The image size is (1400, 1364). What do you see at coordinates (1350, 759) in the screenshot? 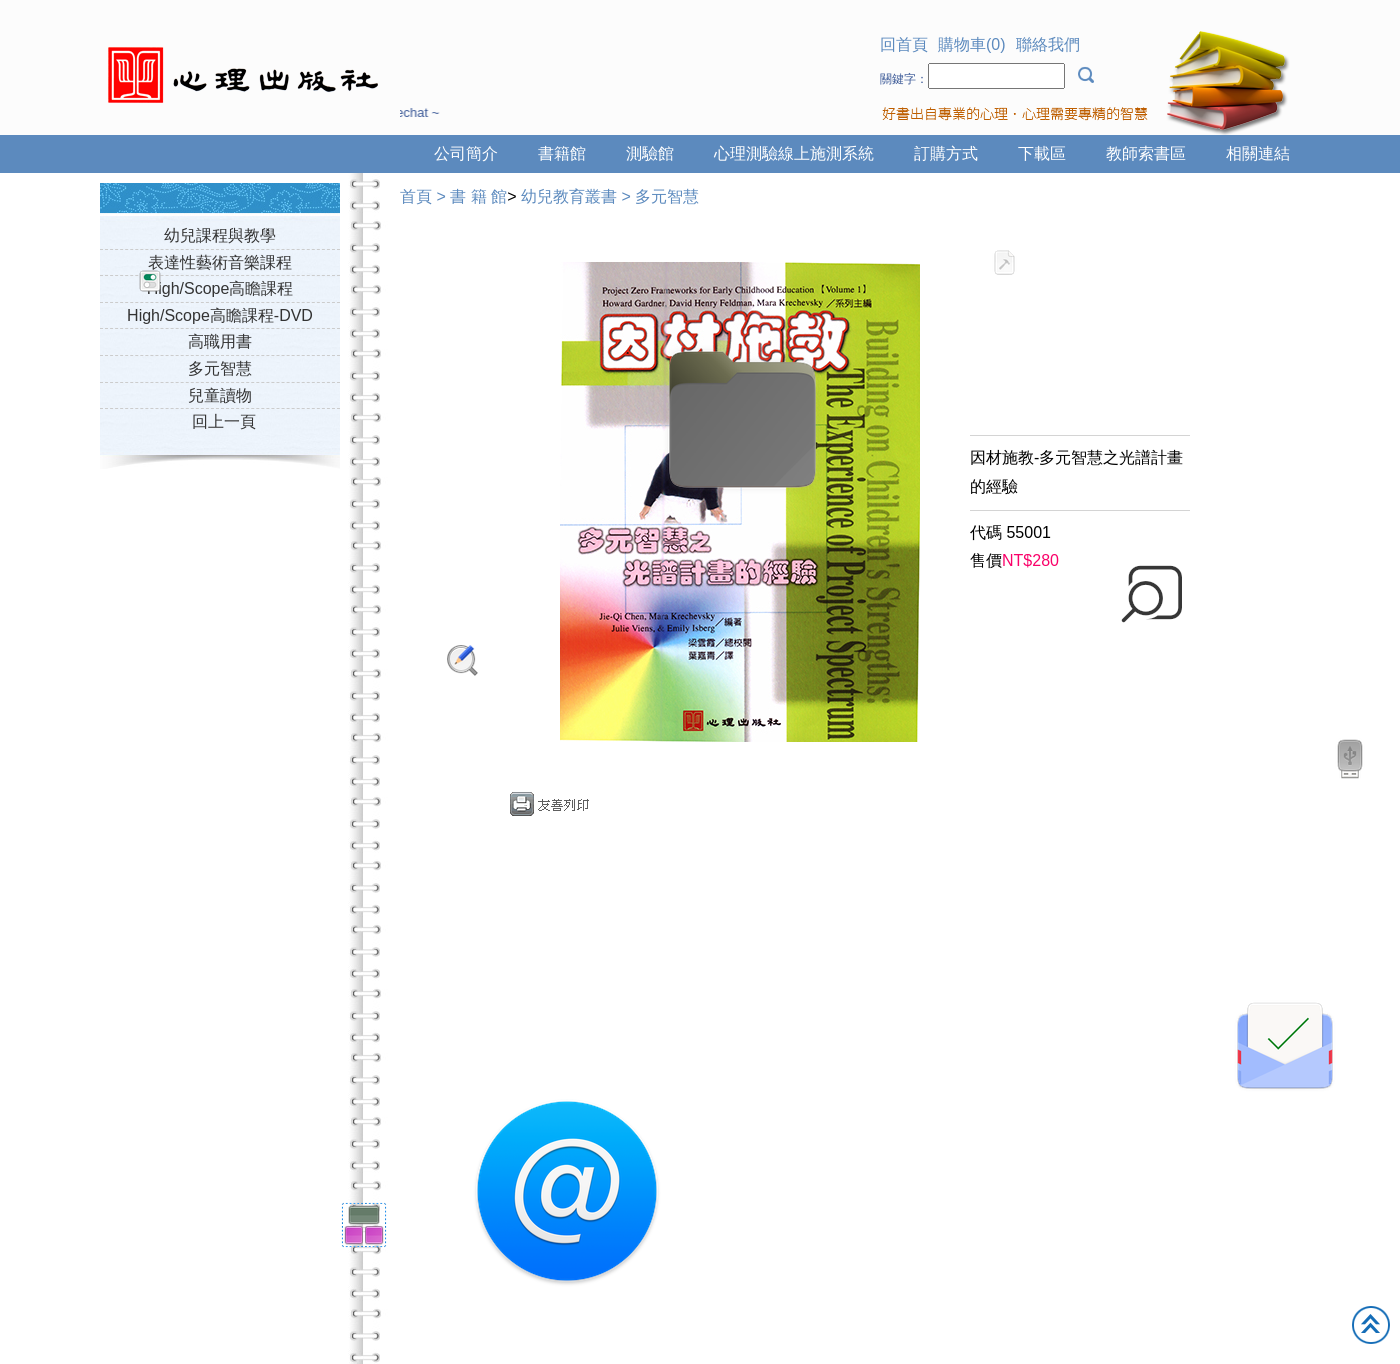
I see `access connected USB drive` at bounding box center [1350, 759].